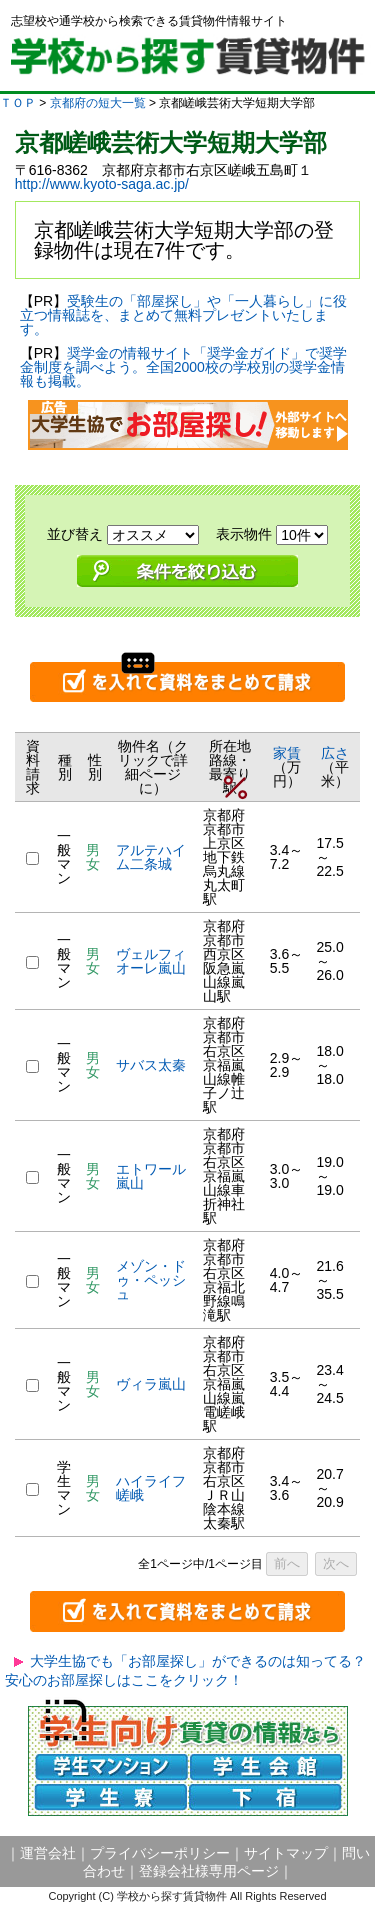 This screenshot has height=1913, width=375. I want to click on adjust corner radius of a shape or element, so click(66, 1720).